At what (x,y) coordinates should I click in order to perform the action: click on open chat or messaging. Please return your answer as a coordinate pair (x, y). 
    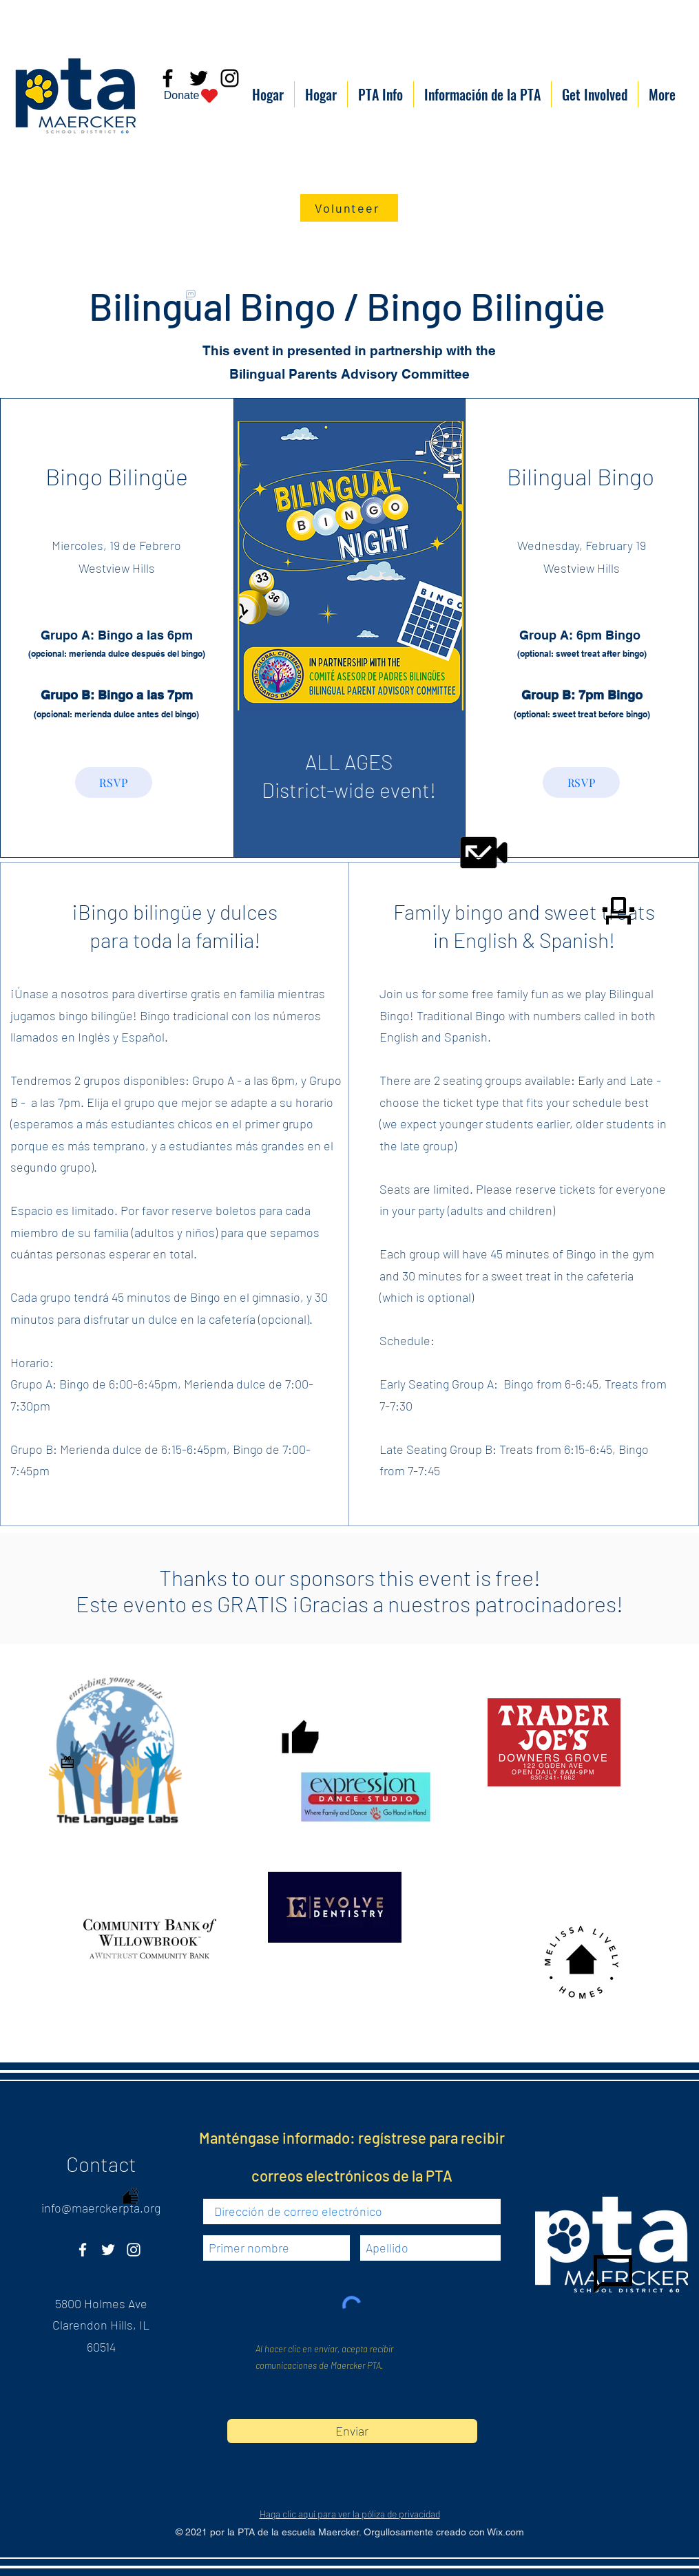
    Looking at the image, I should click on (613, 2274).